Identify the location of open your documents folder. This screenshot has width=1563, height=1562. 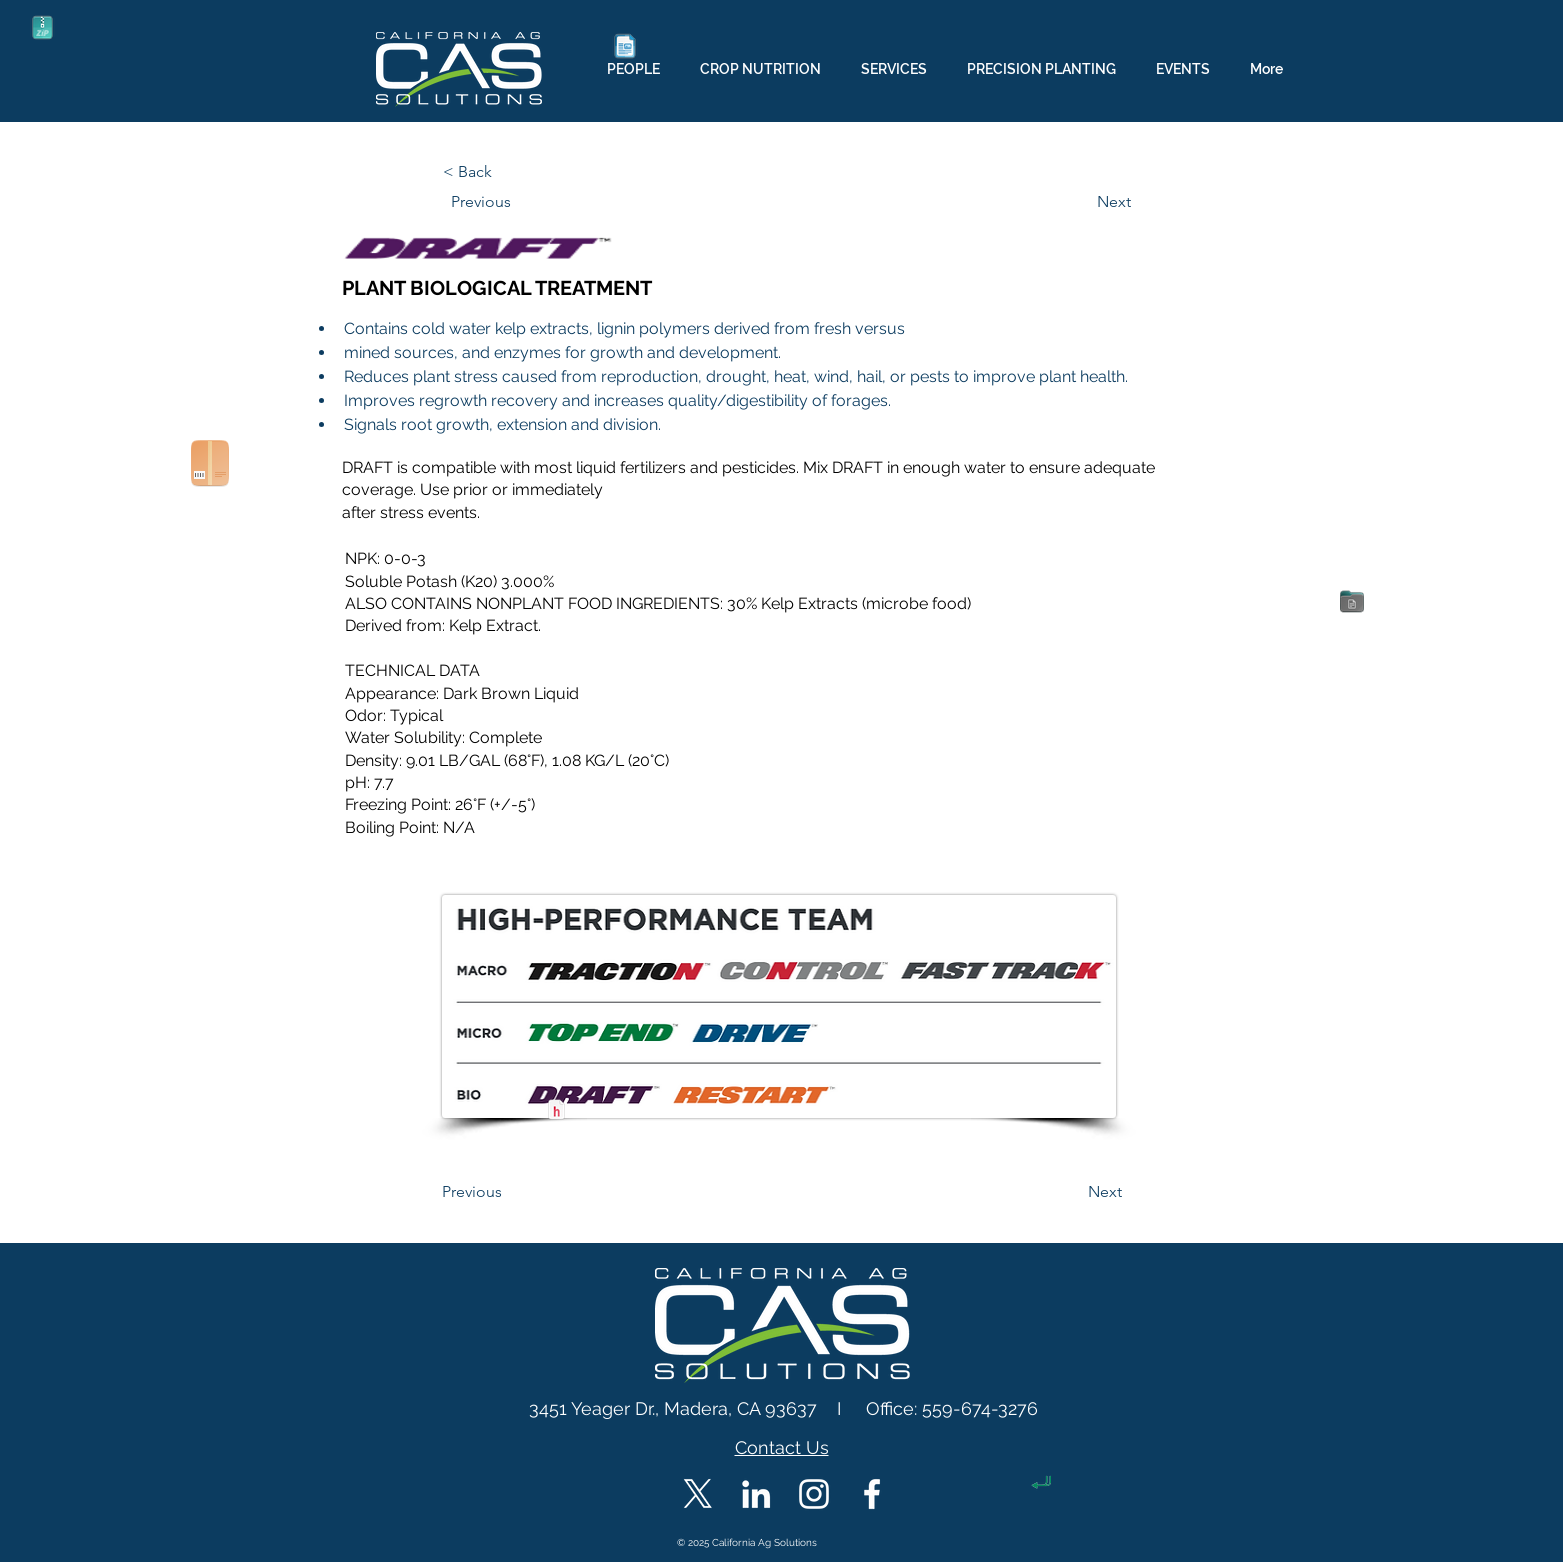
(1352, 601).